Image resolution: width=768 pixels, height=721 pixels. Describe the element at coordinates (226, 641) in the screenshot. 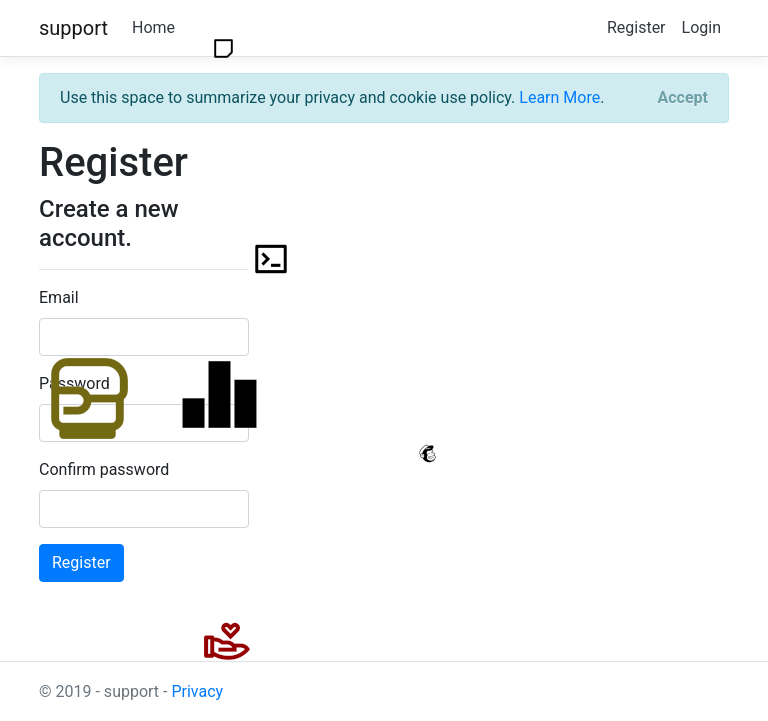

I see `make a donation or charitable contribution` at that location.